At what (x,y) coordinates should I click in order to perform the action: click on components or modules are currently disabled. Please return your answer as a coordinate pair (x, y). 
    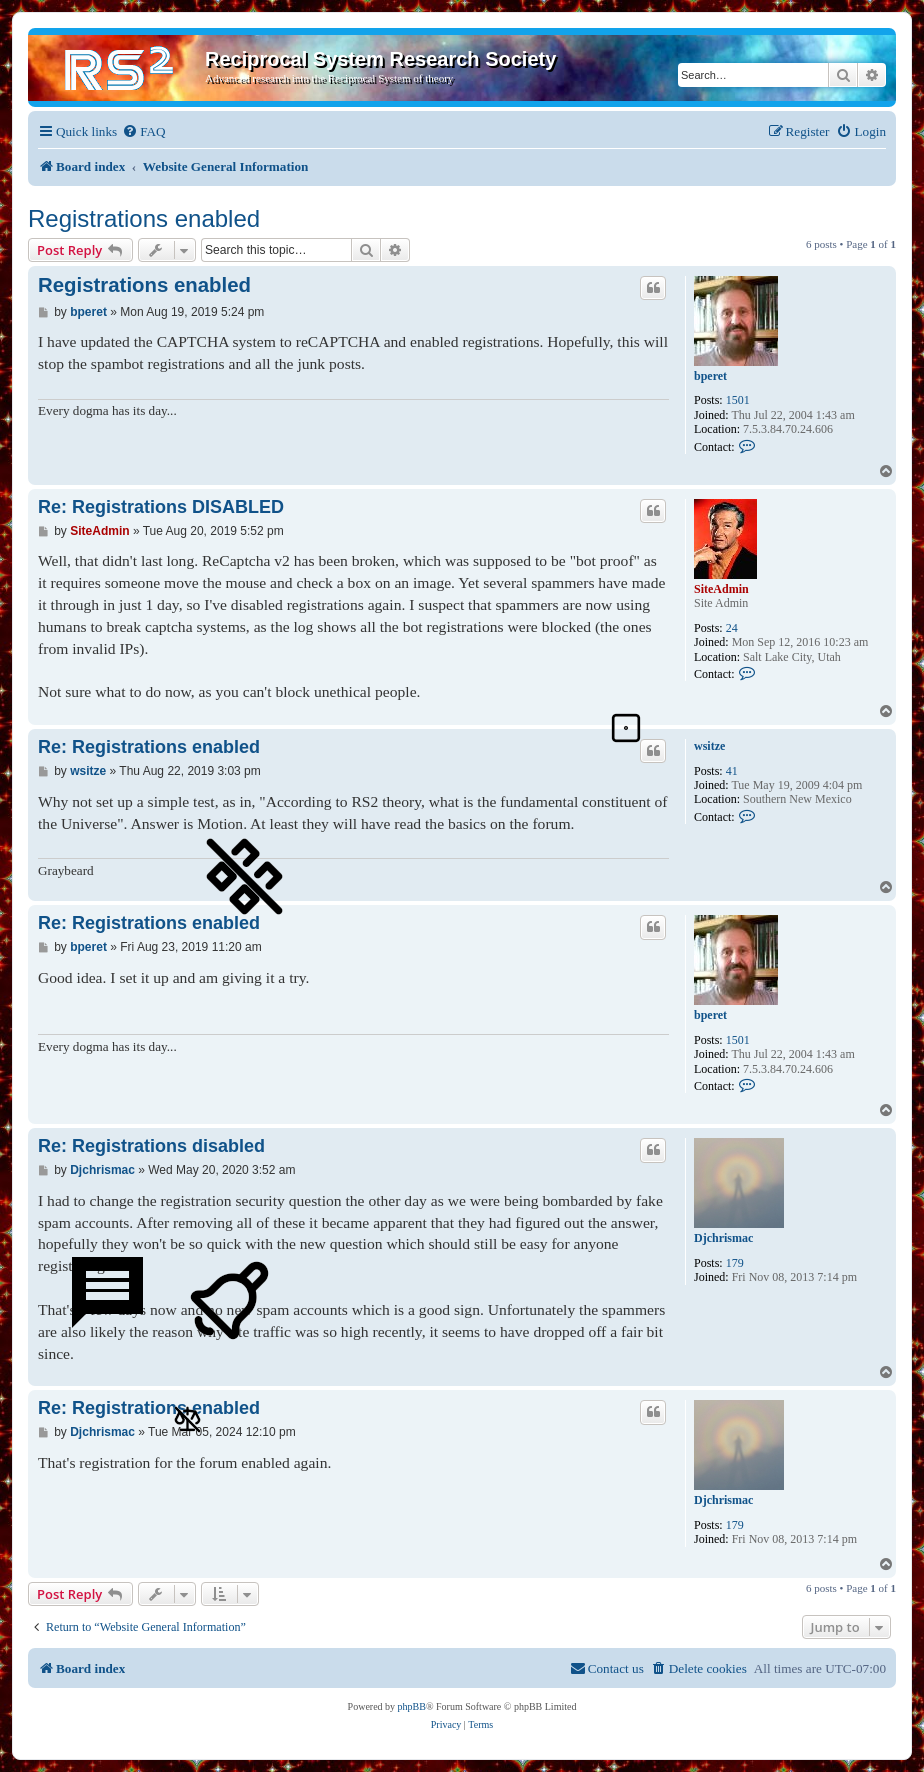
    Looking at the image, I should click on (244, 876).